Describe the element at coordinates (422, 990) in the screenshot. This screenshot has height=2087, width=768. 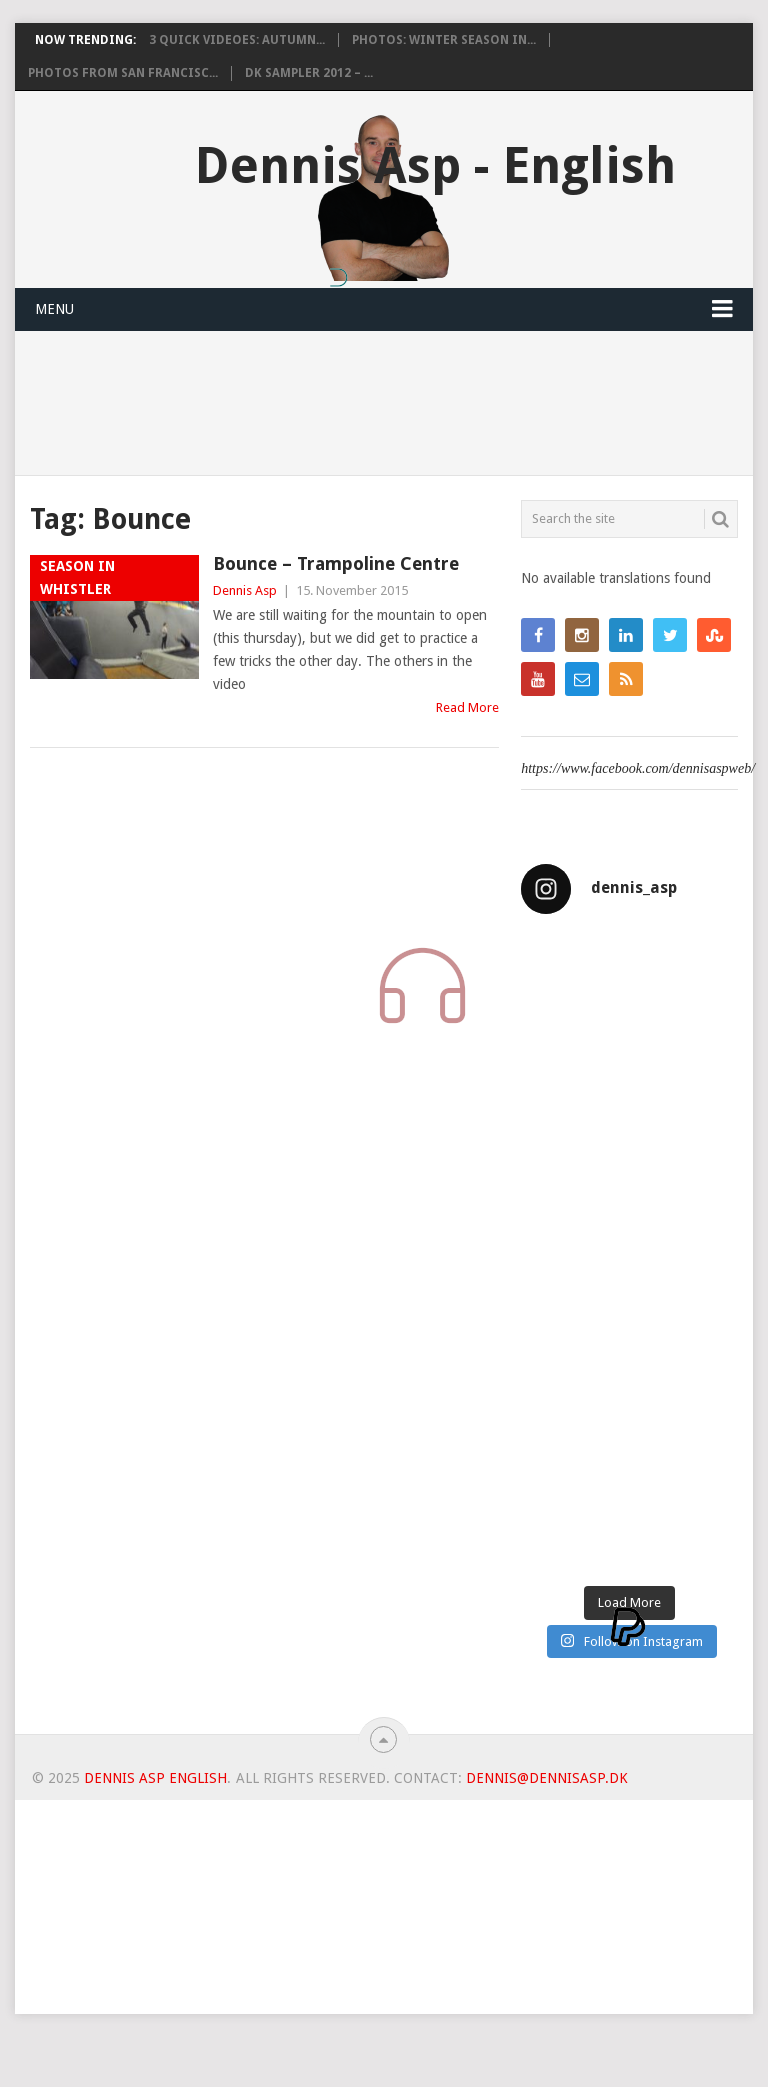
I see `listen to audio or music` at that location.